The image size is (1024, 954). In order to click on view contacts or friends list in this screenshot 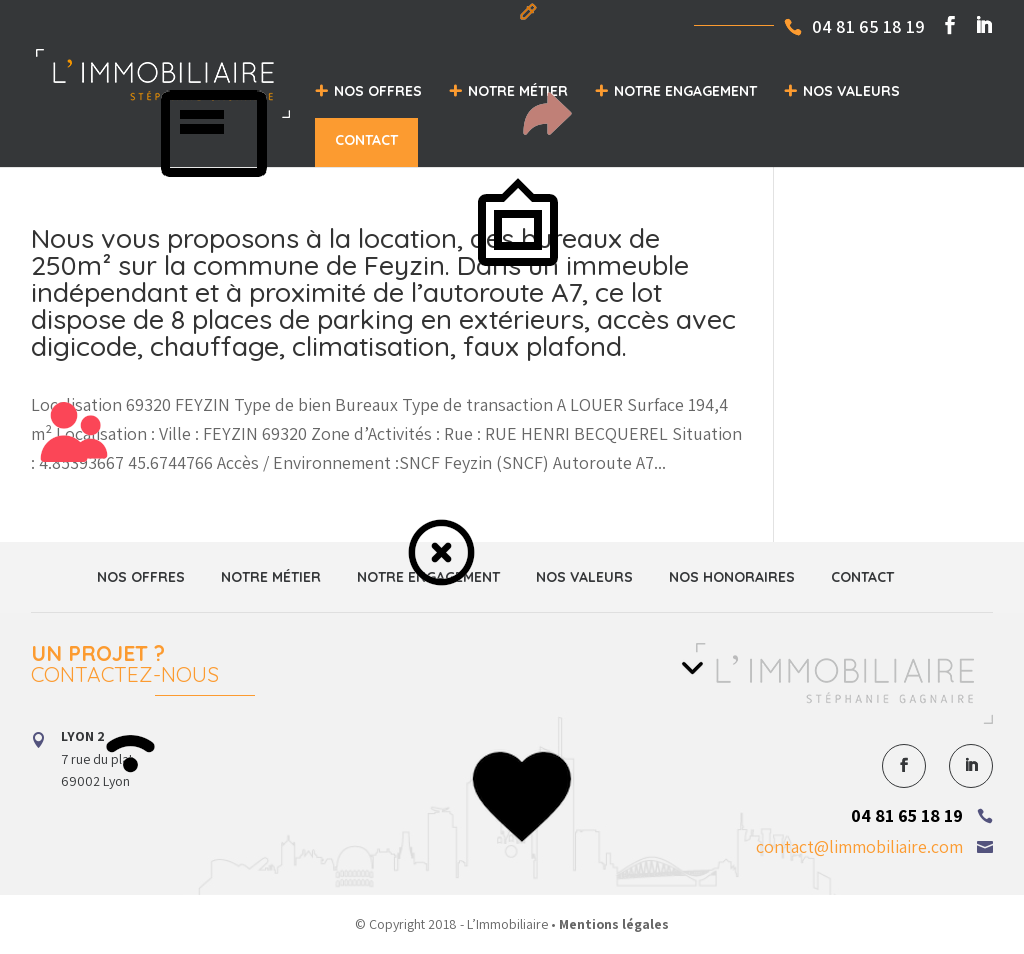, I will do `click(74, 432)`.